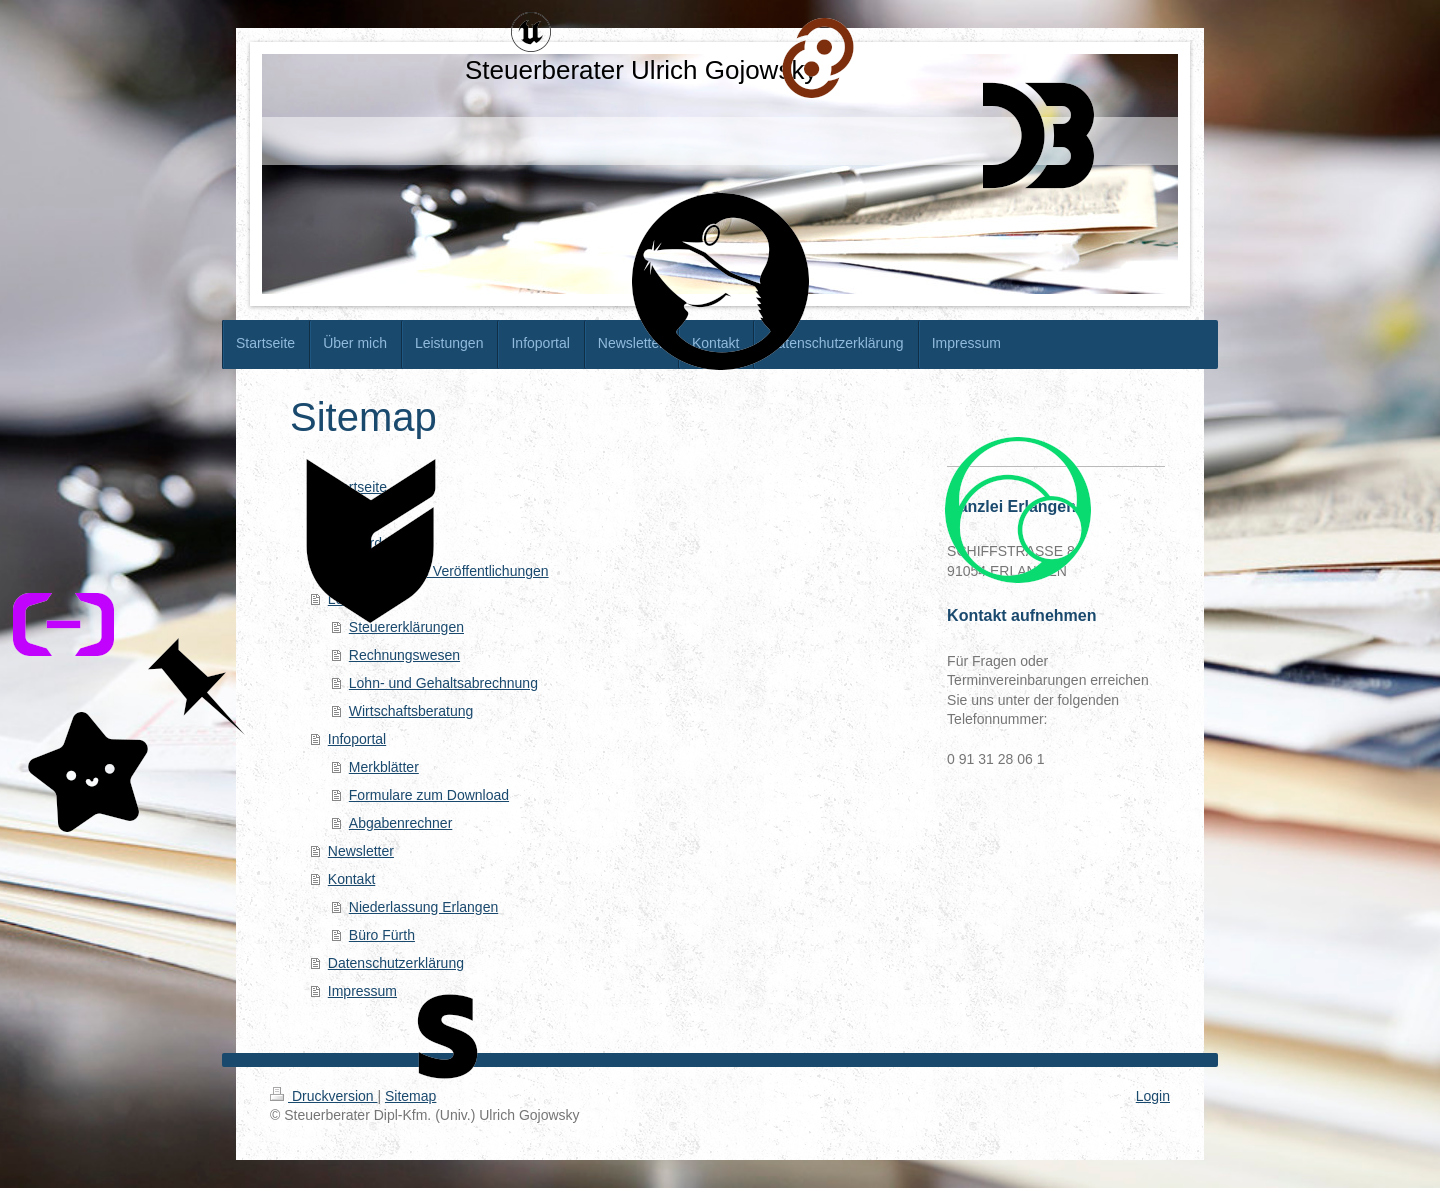 This screenshot has width=1440, height=1188. I want to click on gleam programming language logo, so click(88, 772).